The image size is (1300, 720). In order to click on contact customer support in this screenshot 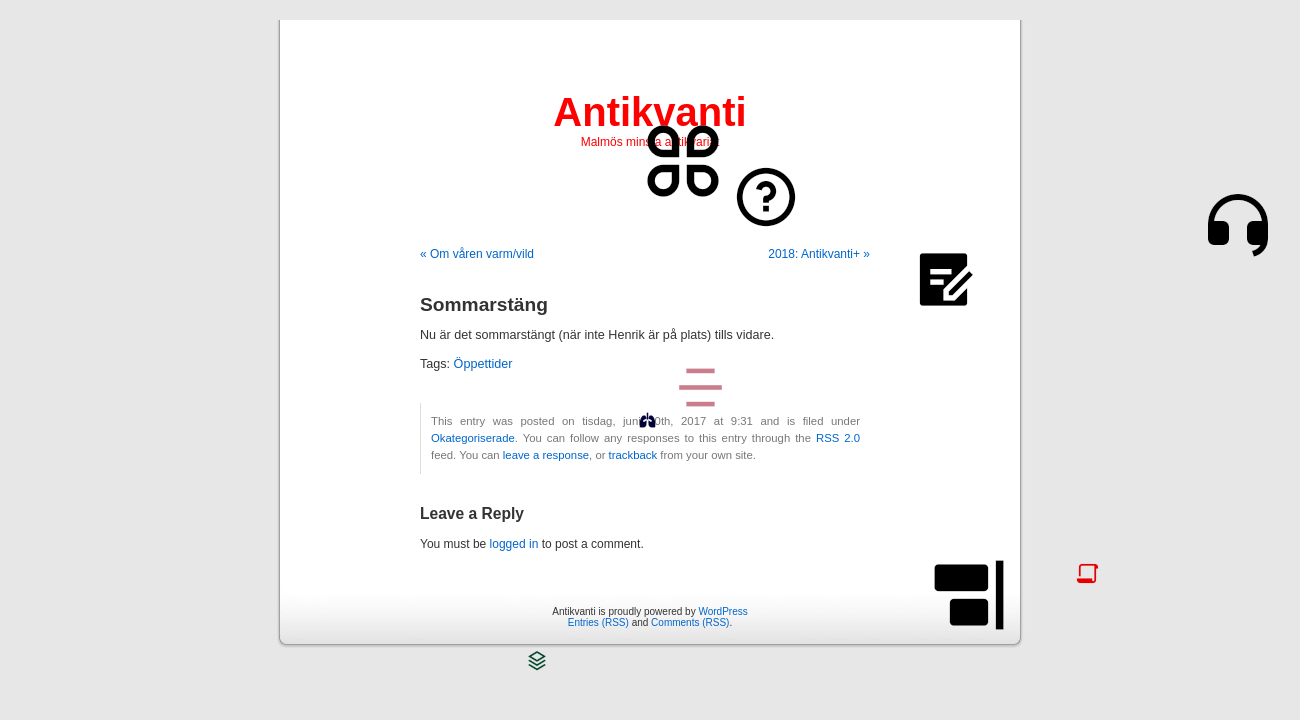, I will do `click(1238, 224)`.